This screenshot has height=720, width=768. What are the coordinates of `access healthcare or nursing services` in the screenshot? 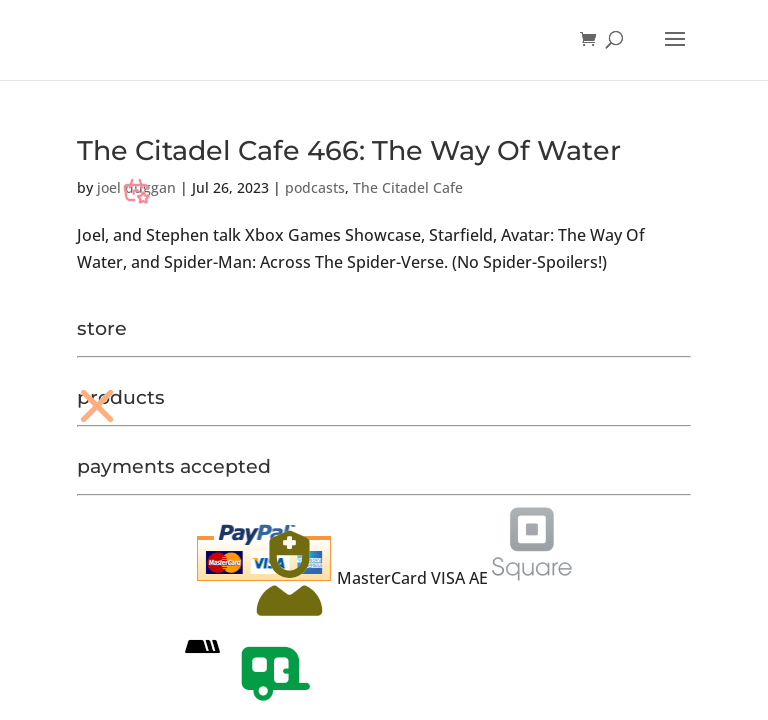 It's located at (289, 575).